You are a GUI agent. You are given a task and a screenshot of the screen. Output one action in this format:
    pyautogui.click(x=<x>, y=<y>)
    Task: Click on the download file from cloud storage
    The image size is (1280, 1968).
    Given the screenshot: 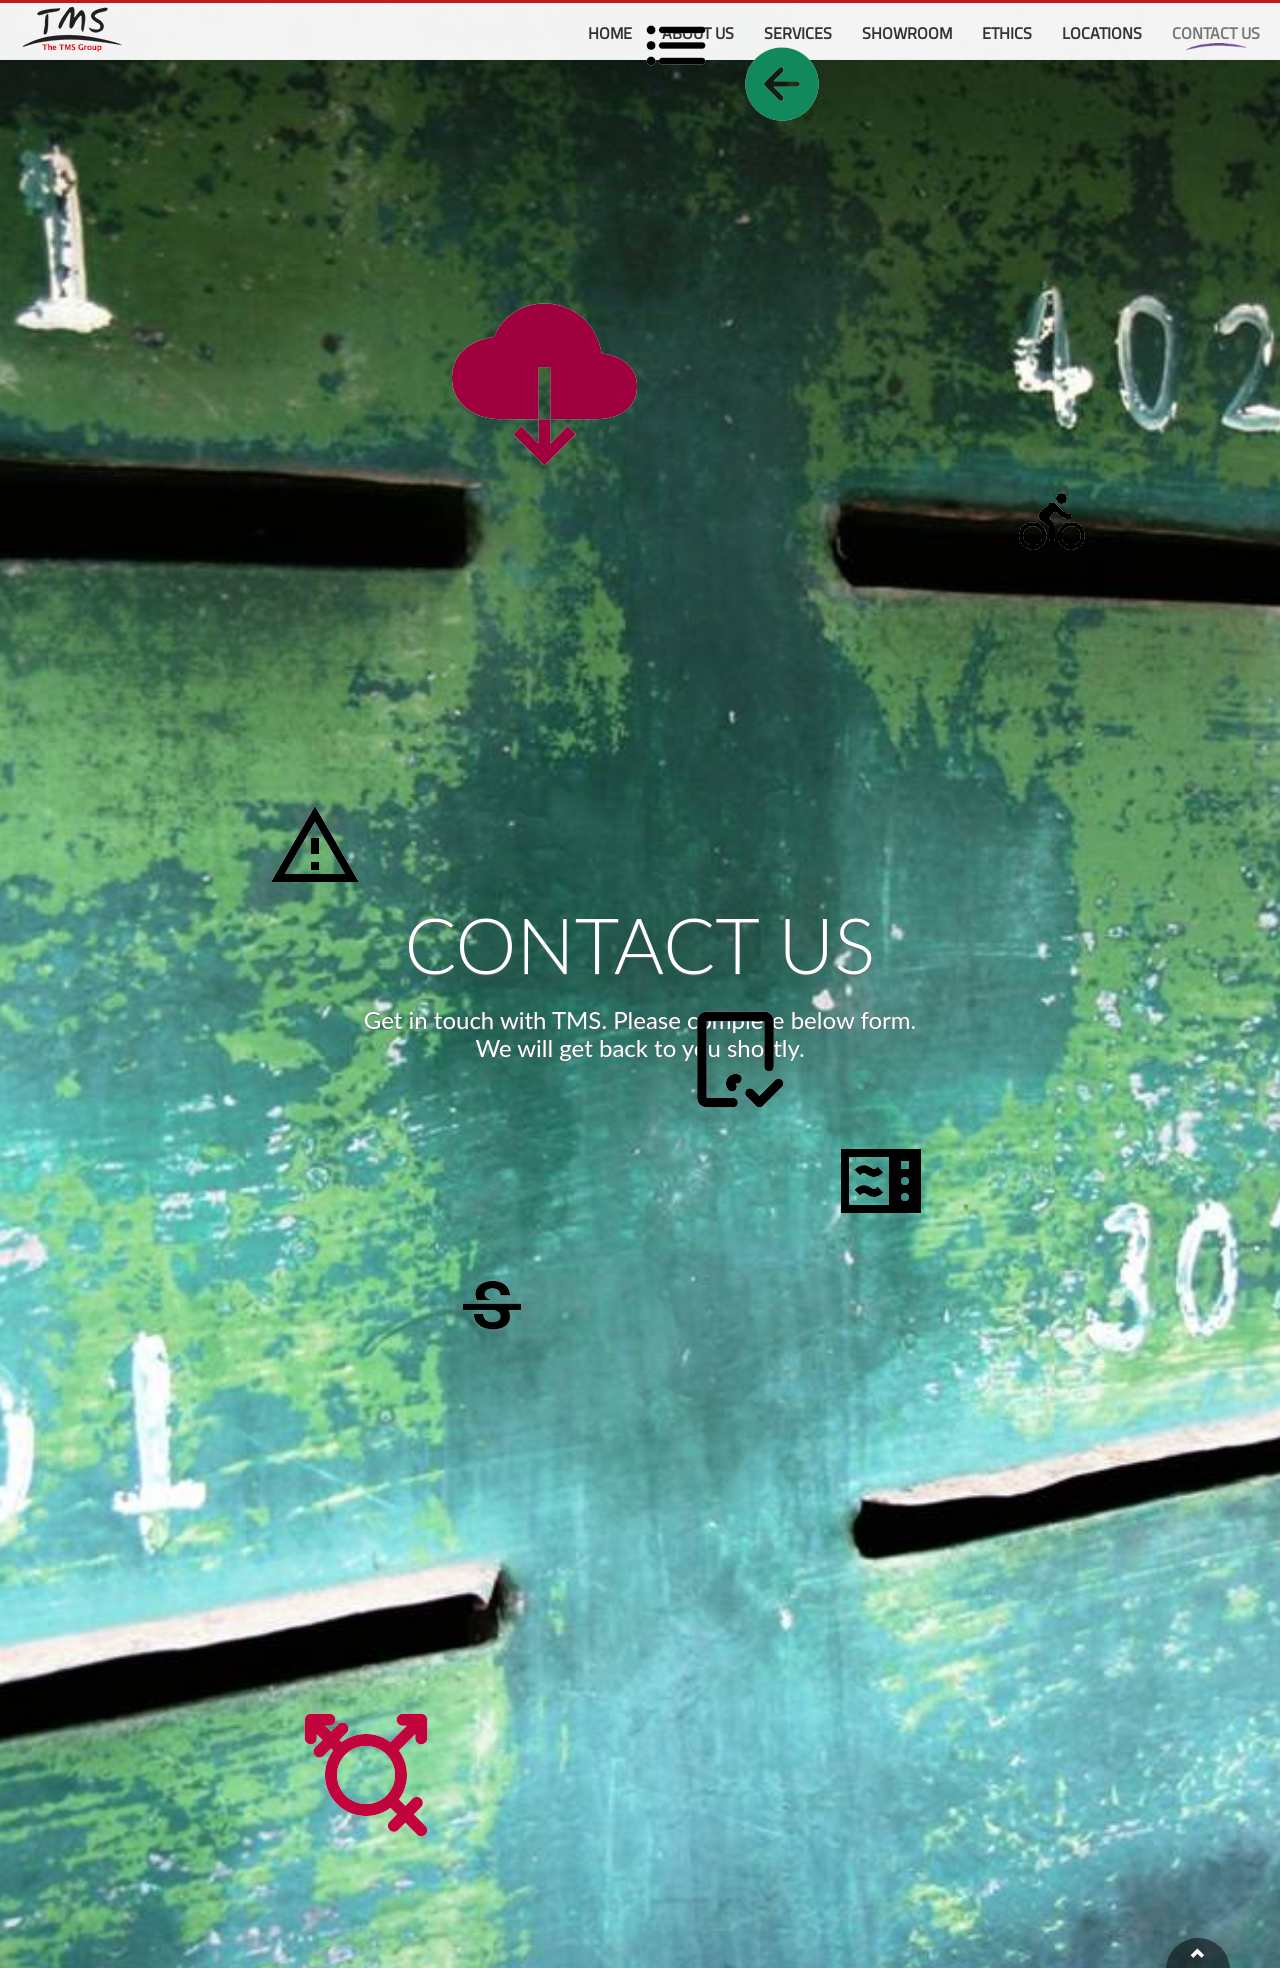 What is the action you would take?
    pyautogui.click(x=544, y=384)
    